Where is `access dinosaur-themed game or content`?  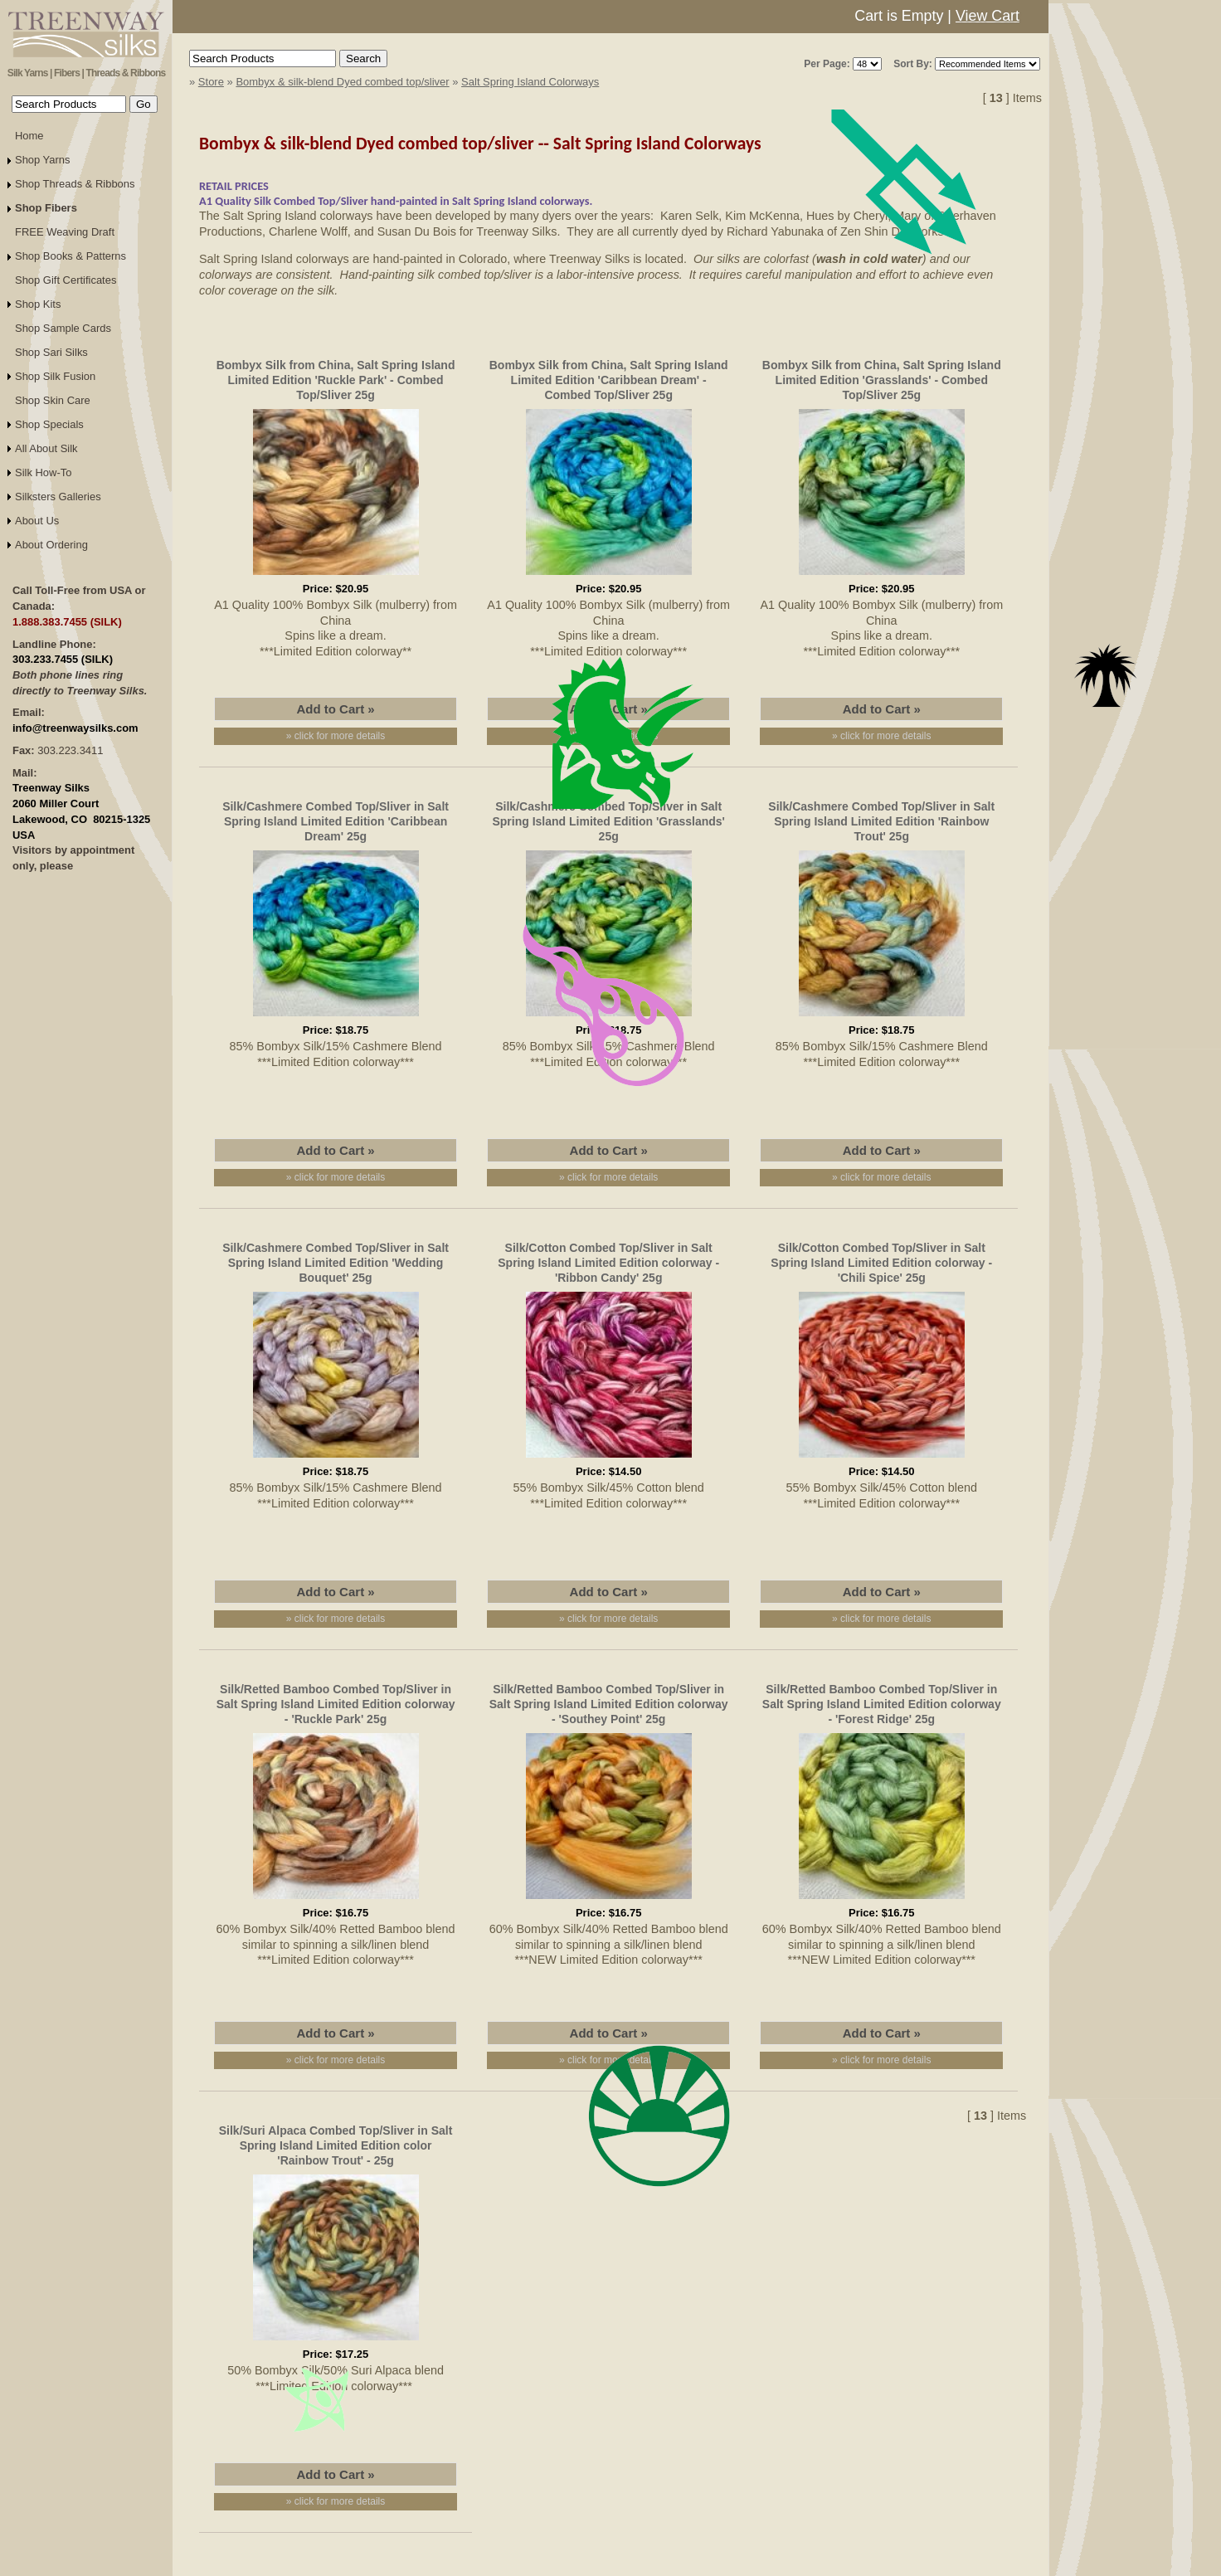
access dinosaur-themed game or content is located at coordinates (629, 732).